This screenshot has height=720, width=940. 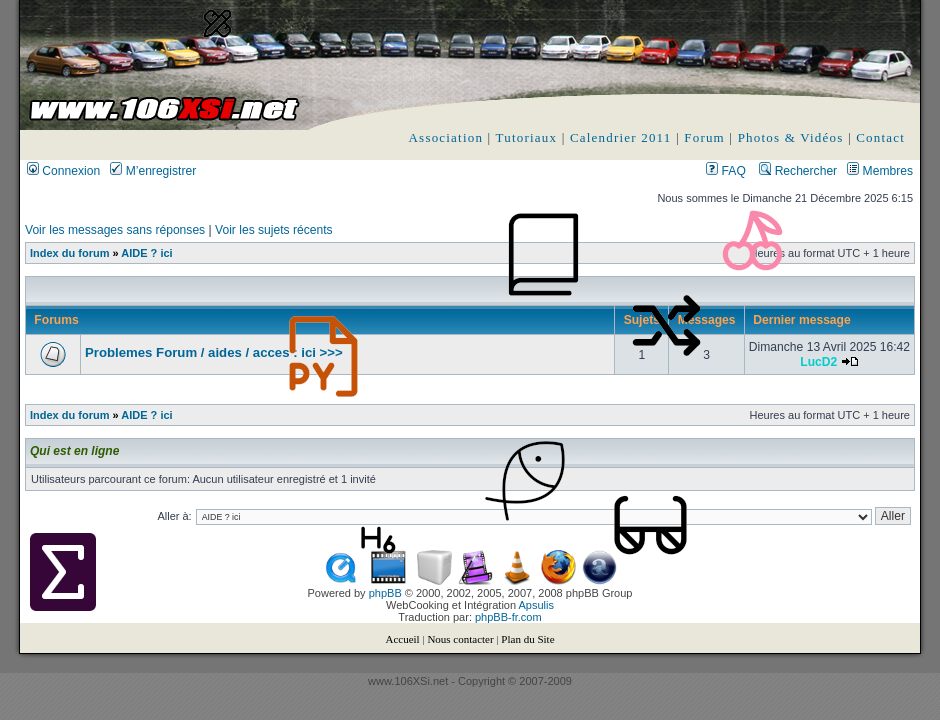 I want to click on open a book or reading view, so click(x=543, y=254).